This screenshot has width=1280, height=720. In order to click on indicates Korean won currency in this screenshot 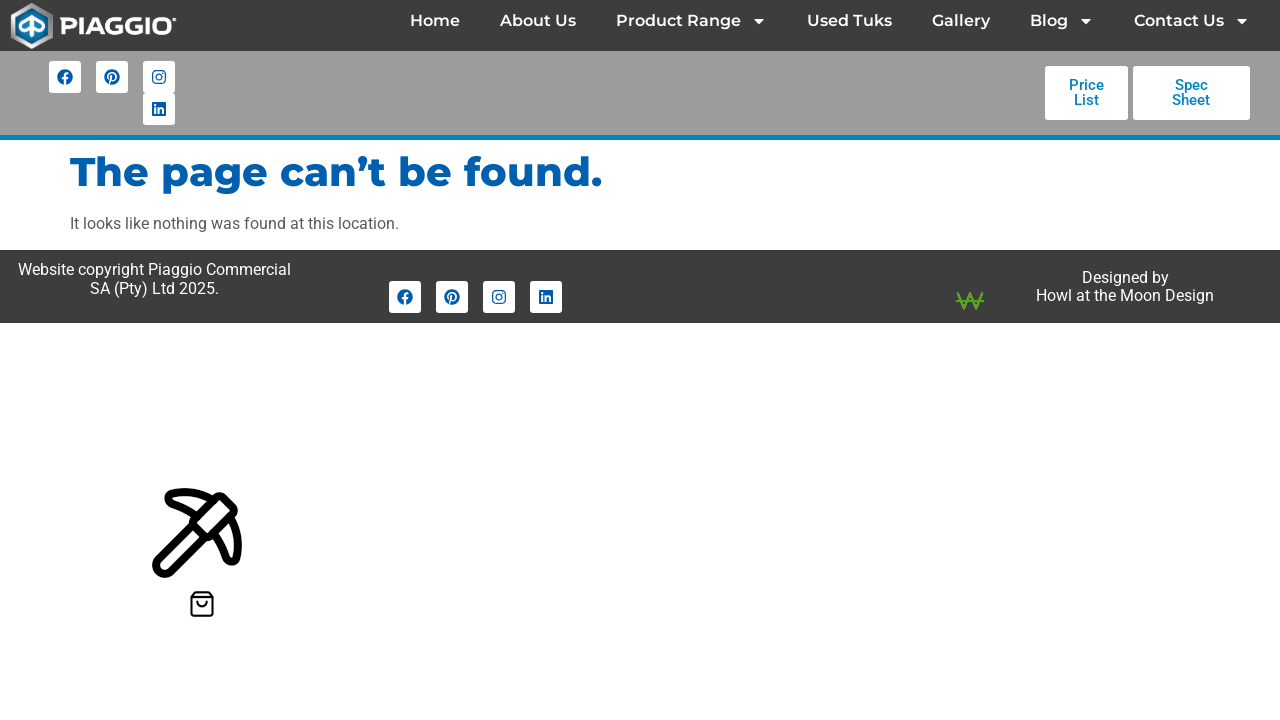, I will do `click(970, 300)`.